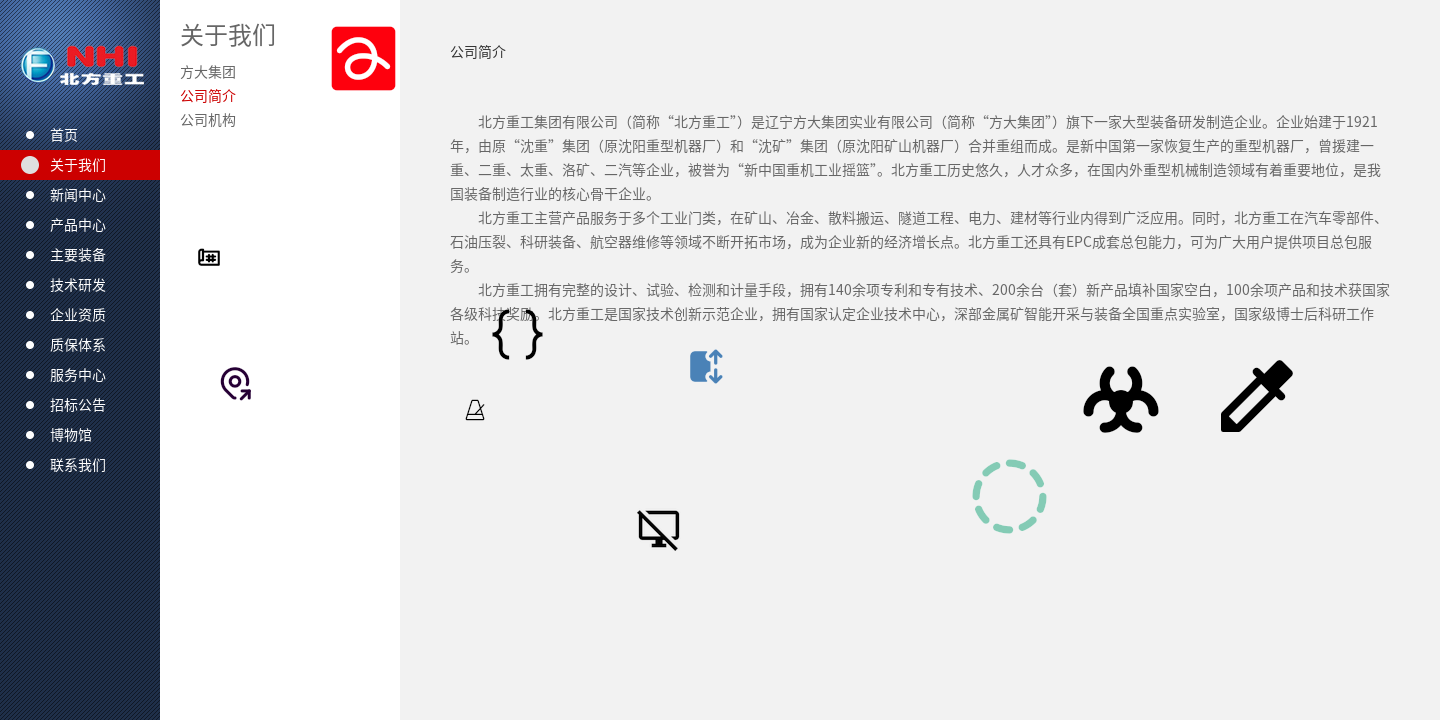  Describe the element at coordinates (705, 366) in the screenshot. I see `auto-adjust content height to fit container` at that location.